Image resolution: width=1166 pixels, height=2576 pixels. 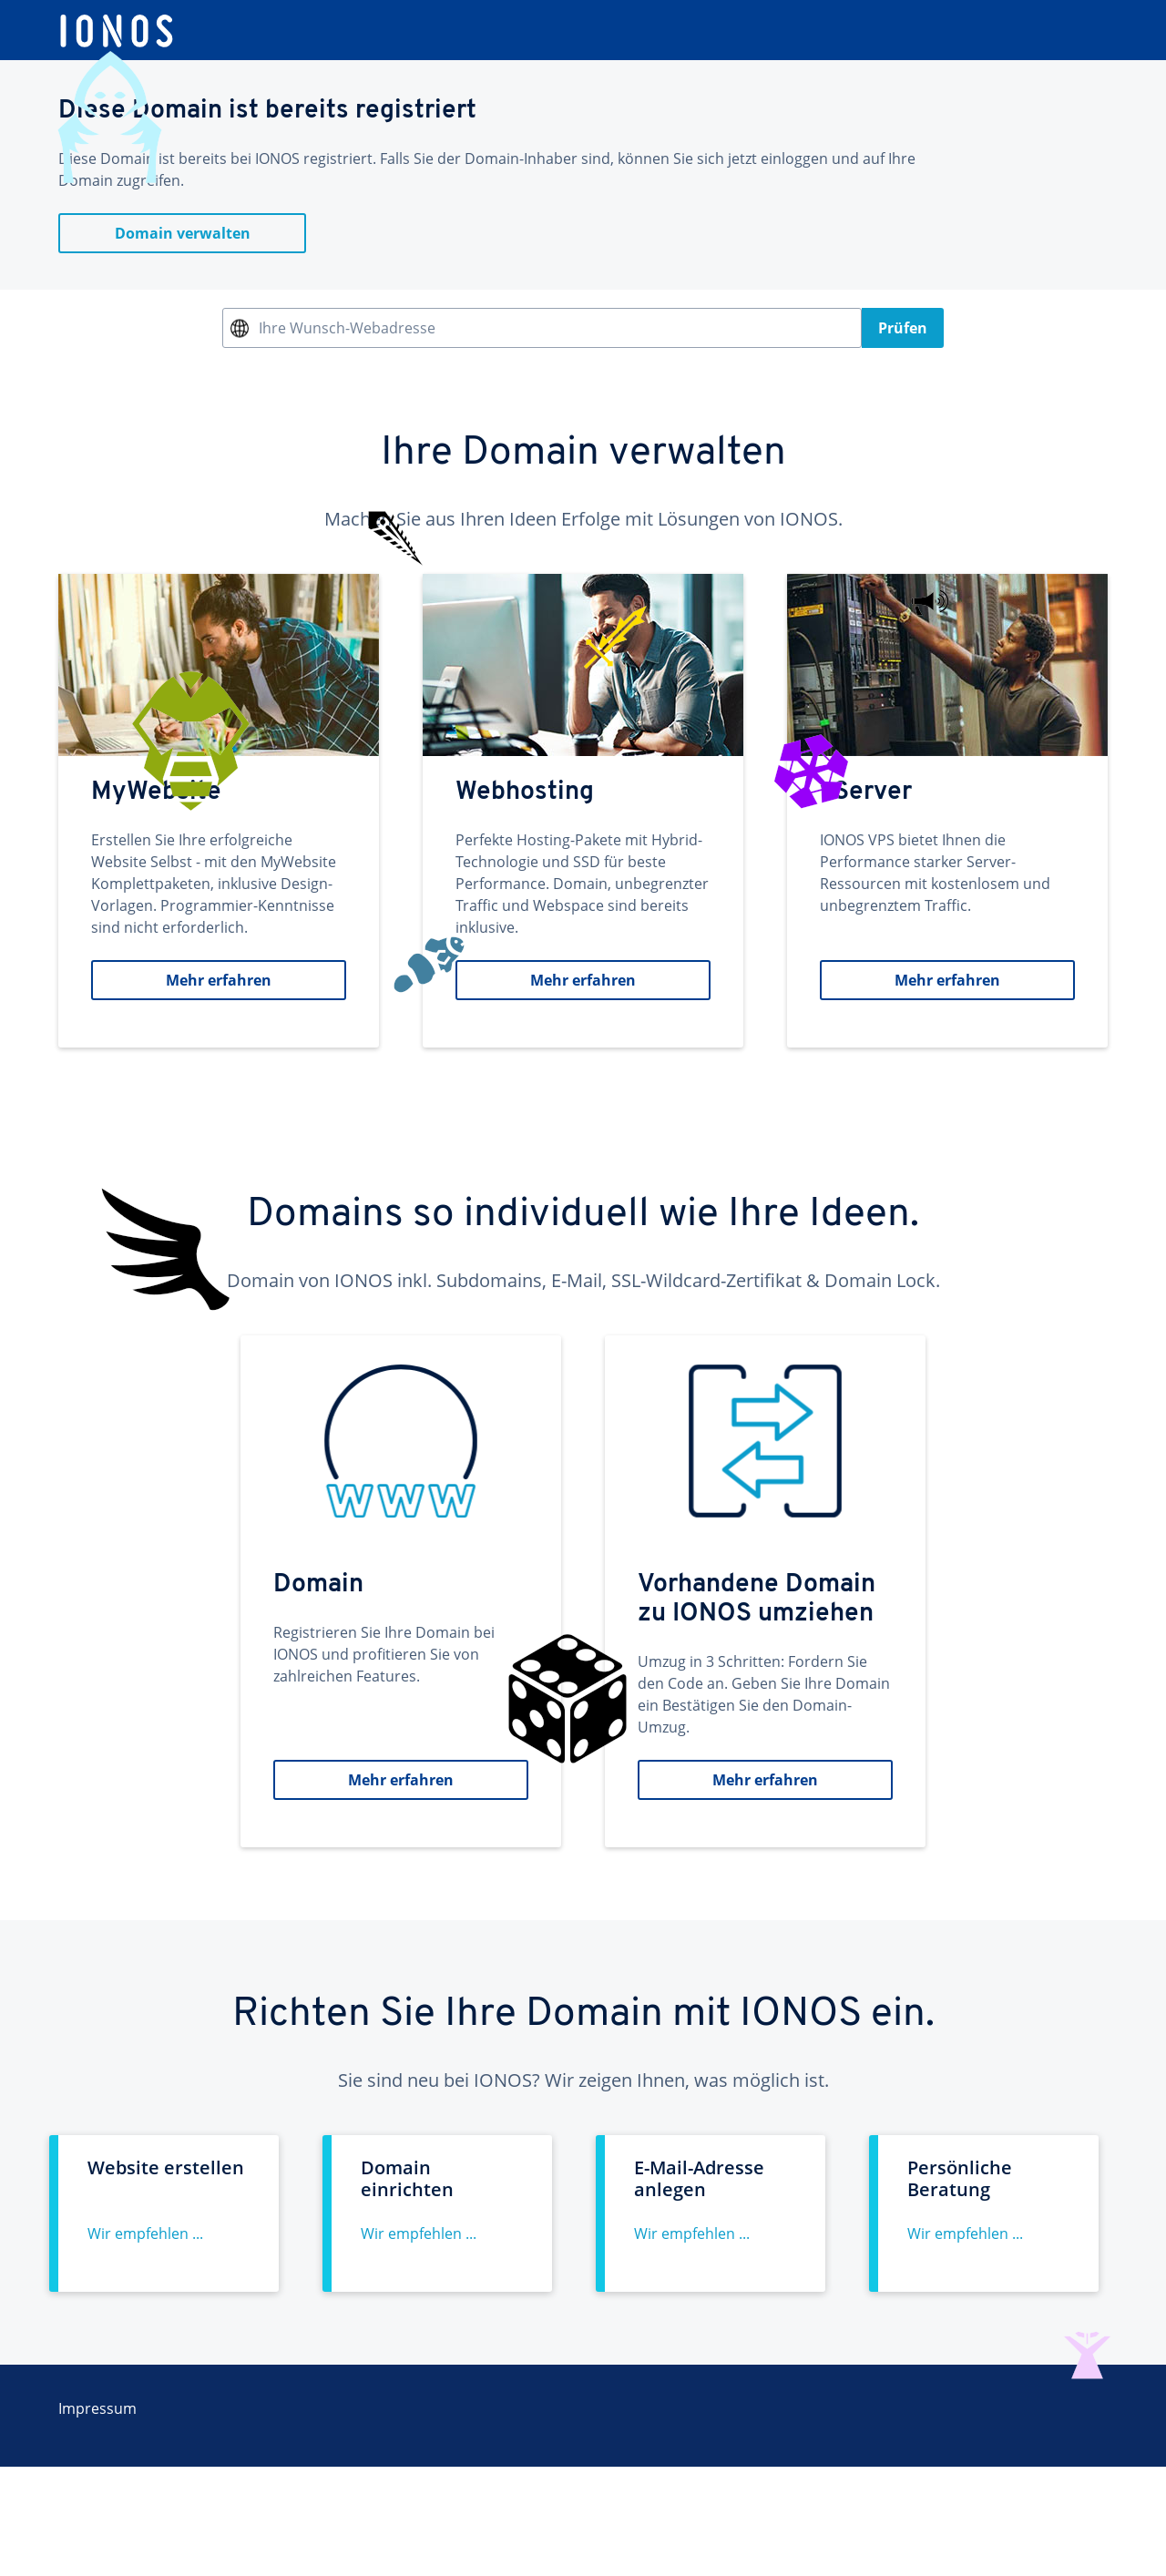 I want to click on activate cold or freeze mode, so click(x=812, y=772).